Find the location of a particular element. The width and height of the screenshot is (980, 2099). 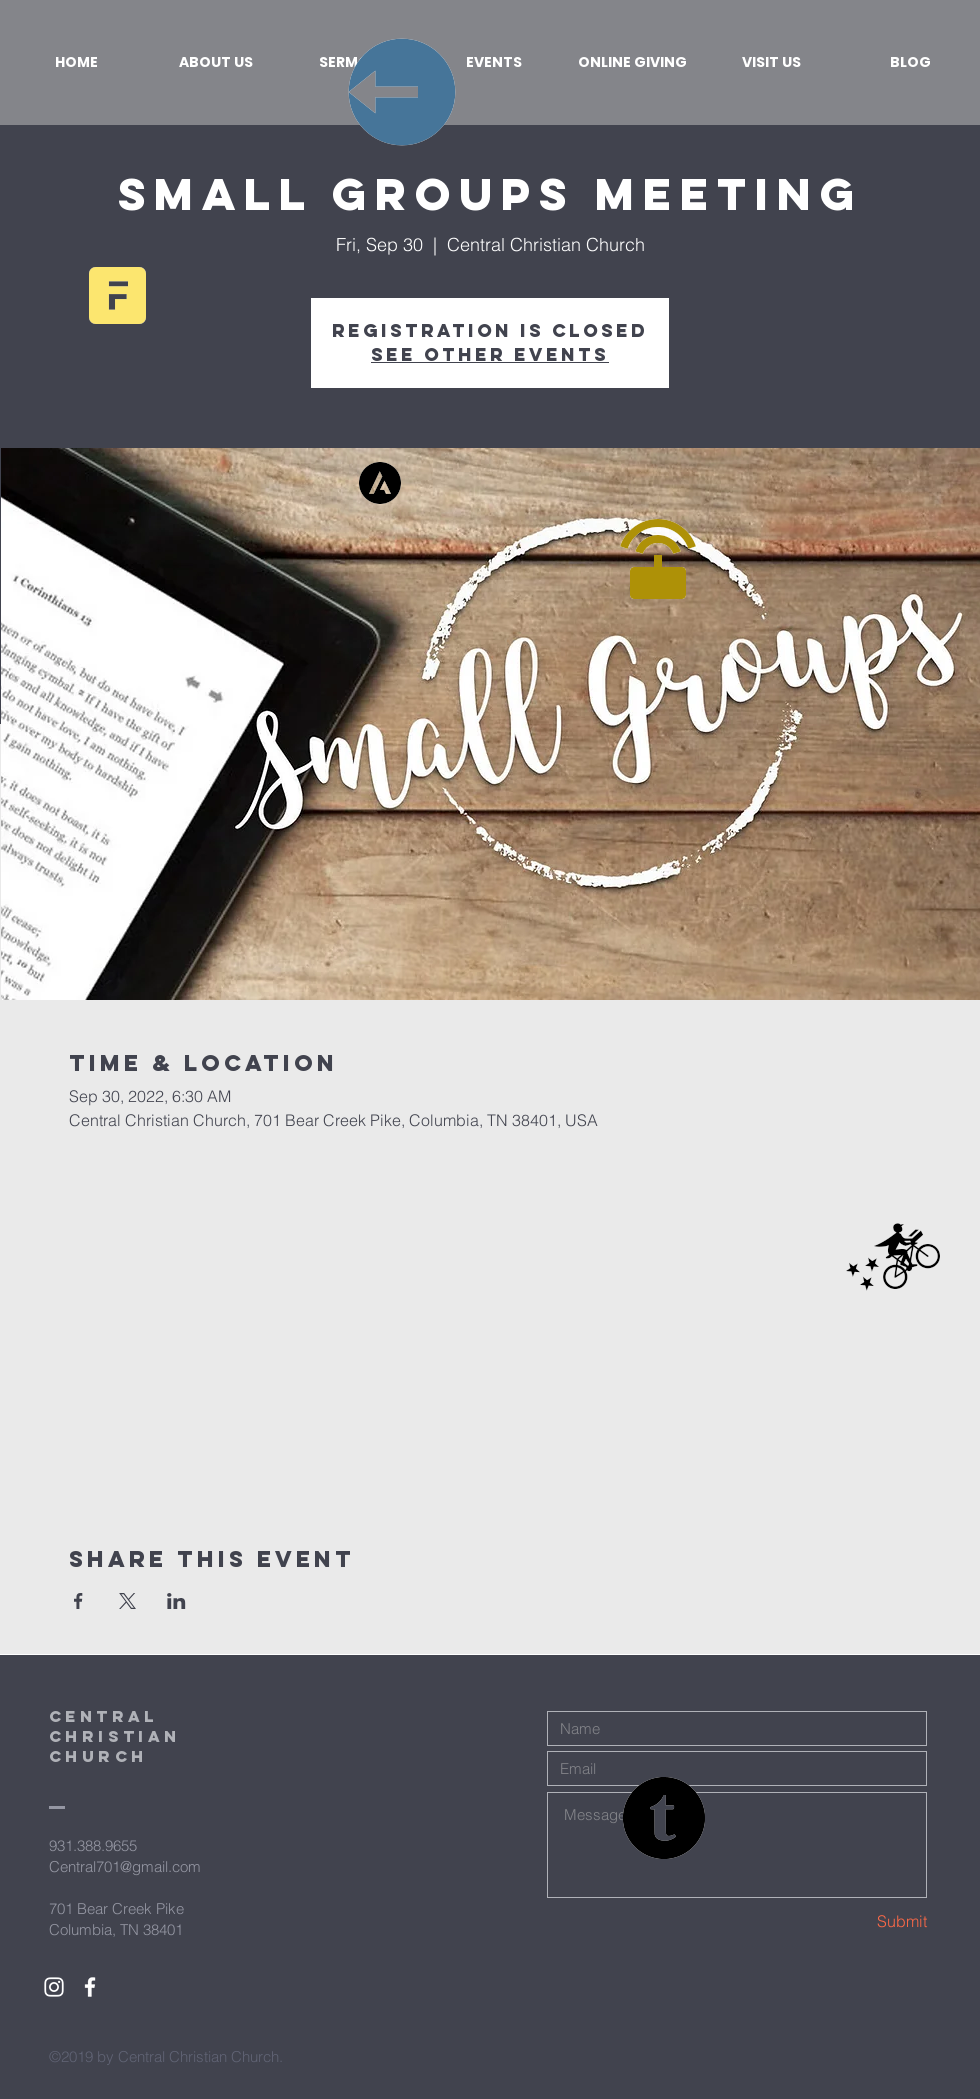

access router or network settings is located at coordinates (658, 559).